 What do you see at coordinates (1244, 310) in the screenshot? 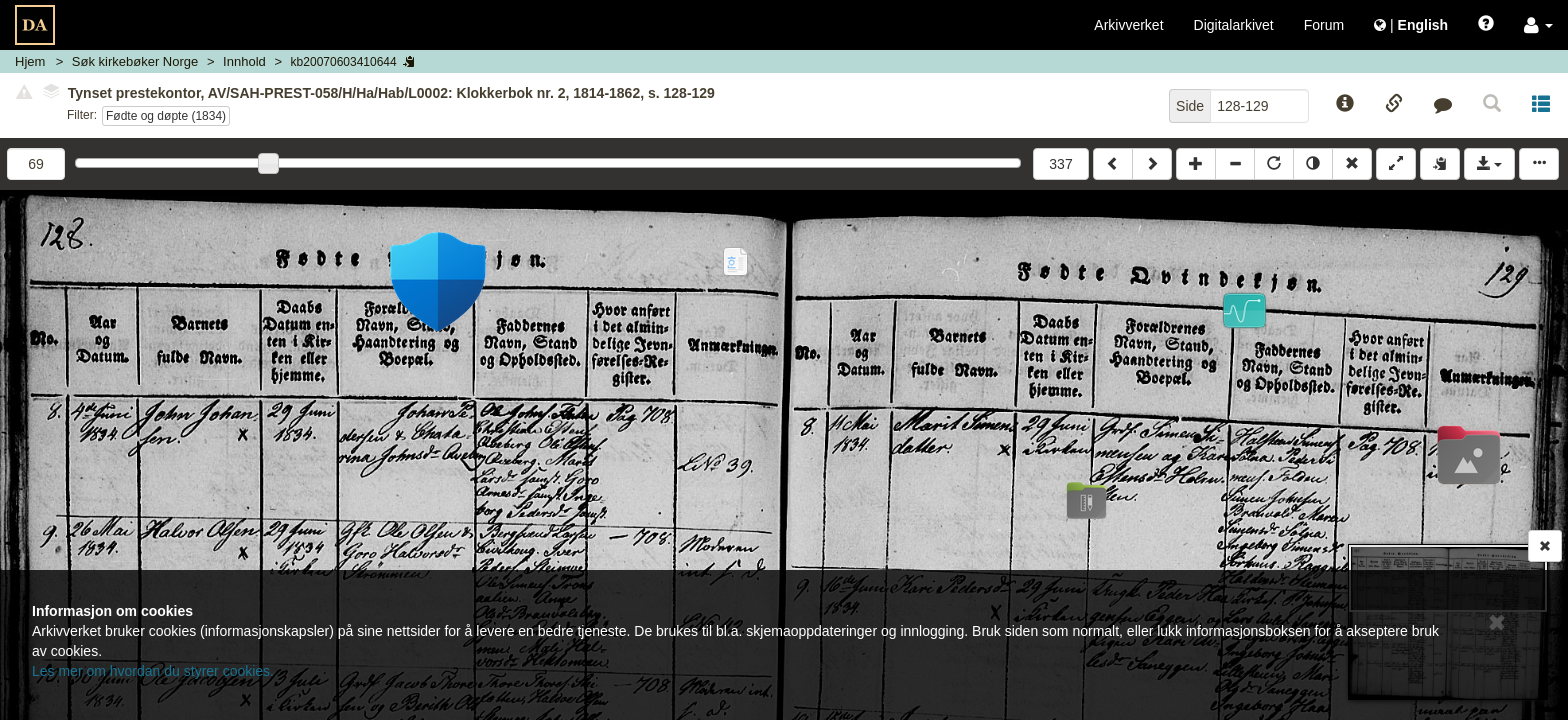
I see `open psensor temperature monitoring app` at bounding box center [1244, 310].